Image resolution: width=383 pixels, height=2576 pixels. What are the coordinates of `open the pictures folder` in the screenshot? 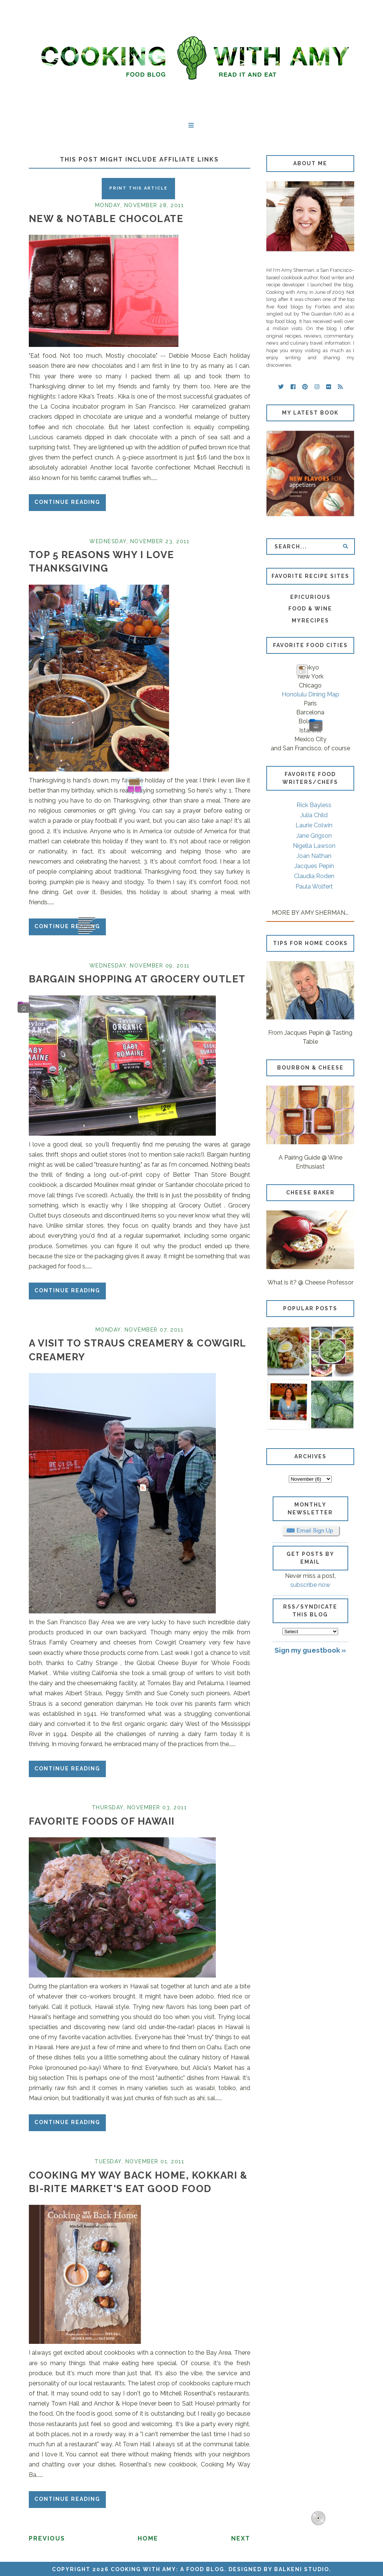 It's located at (316, 725).